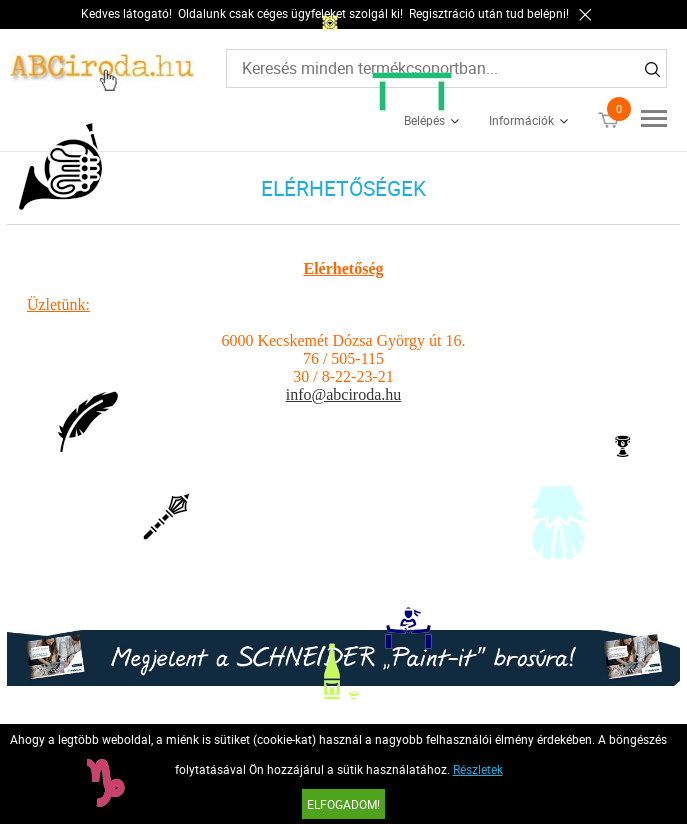  Describe the element at coordinates (167, 516) in the screenshot. I see `select flanged mace as equipped weapon` at that location.